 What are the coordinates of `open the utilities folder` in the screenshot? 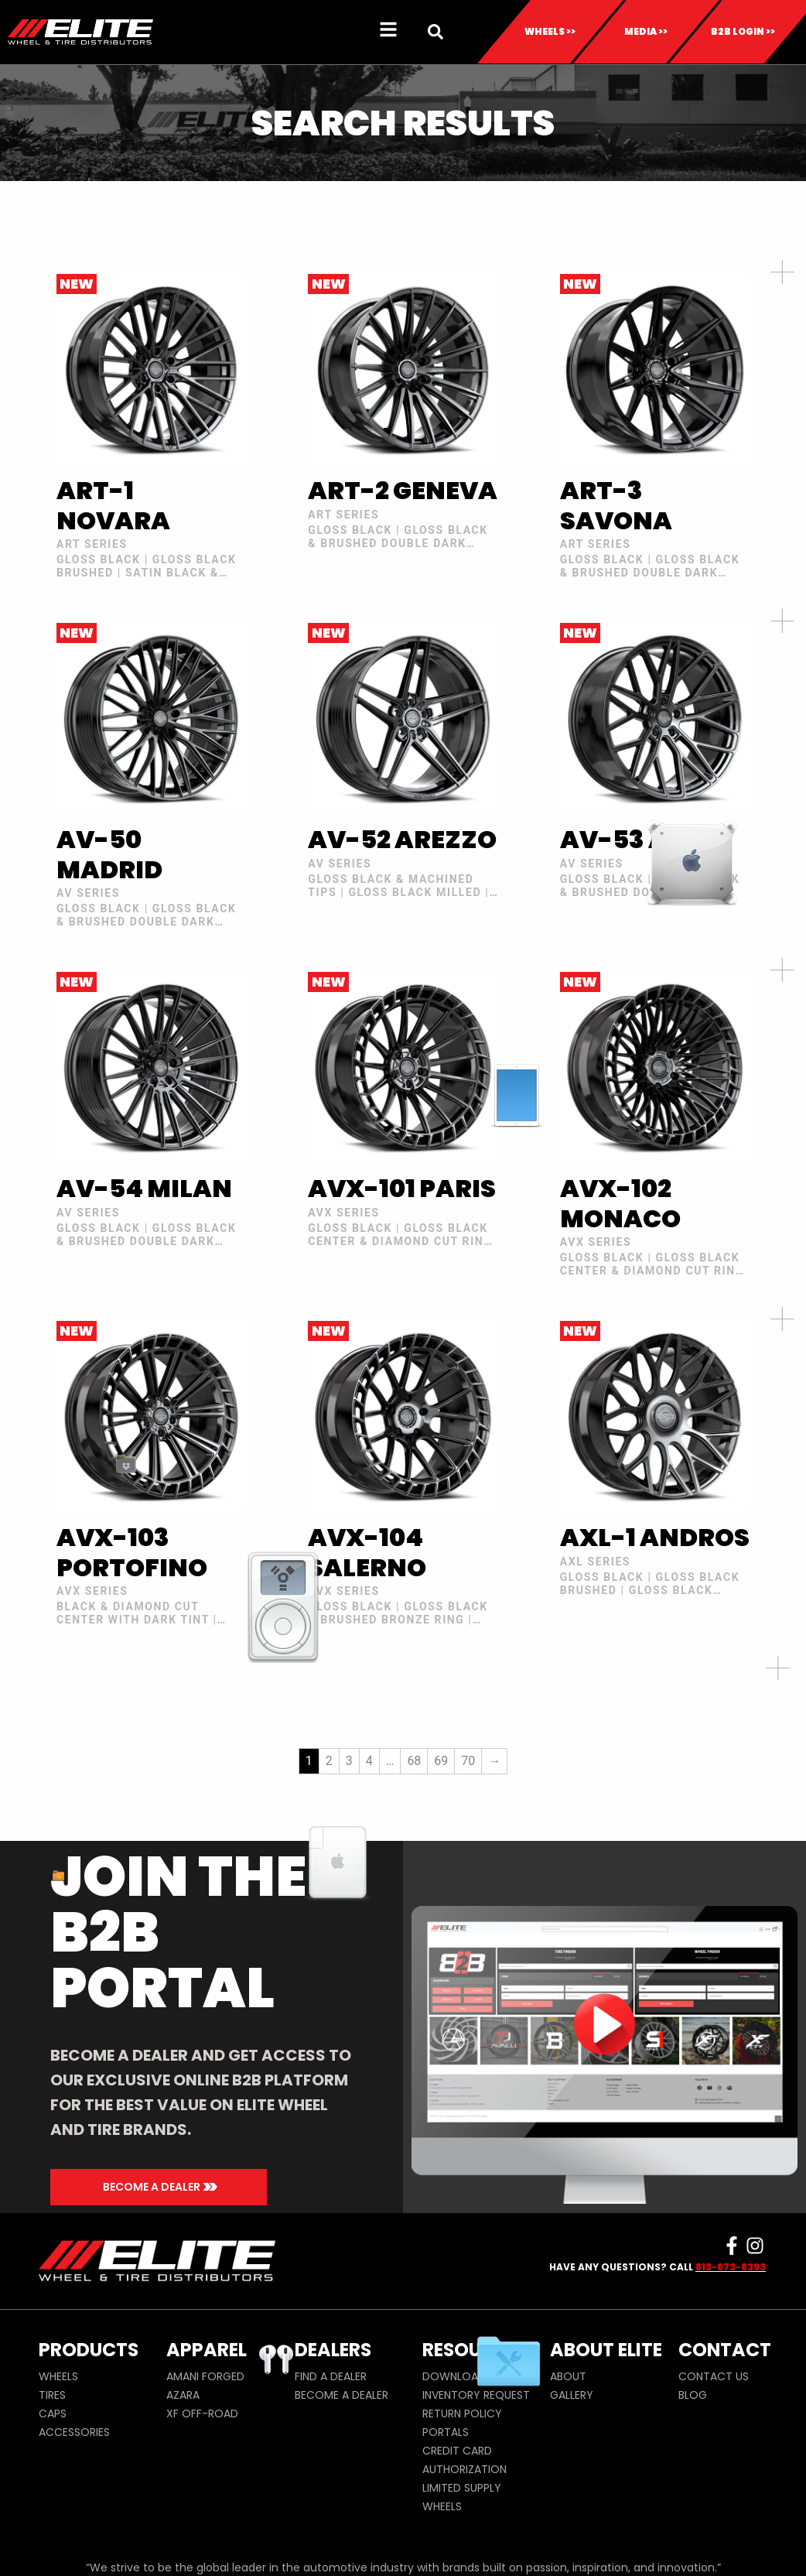 It's located at (508, 2361).